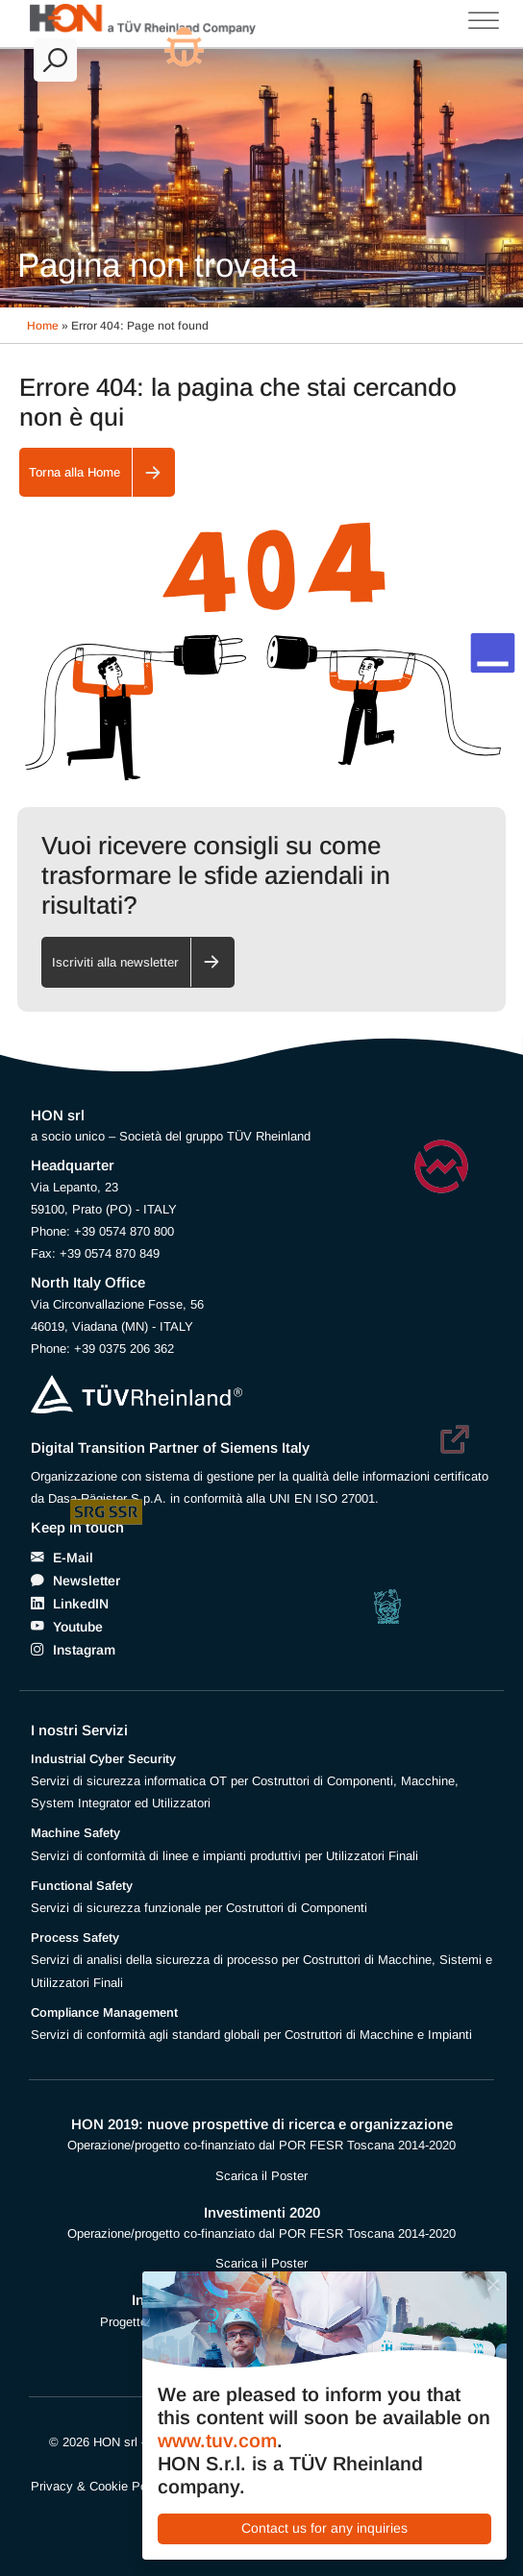 This screenshot has height=2576, width=523. Describe the element at coordinates (387, 1607) in the screenshot. I see `visit the Composer website or documentation` at that location.